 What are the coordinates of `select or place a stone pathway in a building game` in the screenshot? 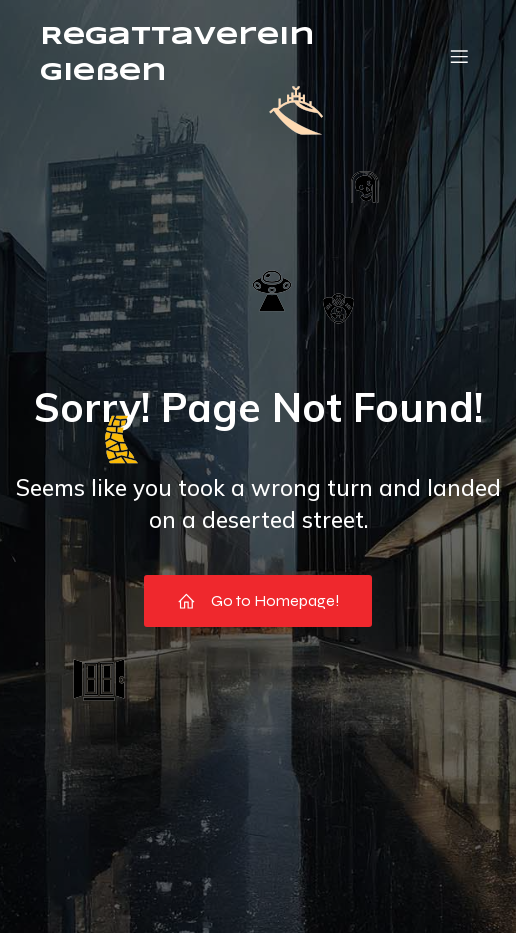 It's located at (121, 439).